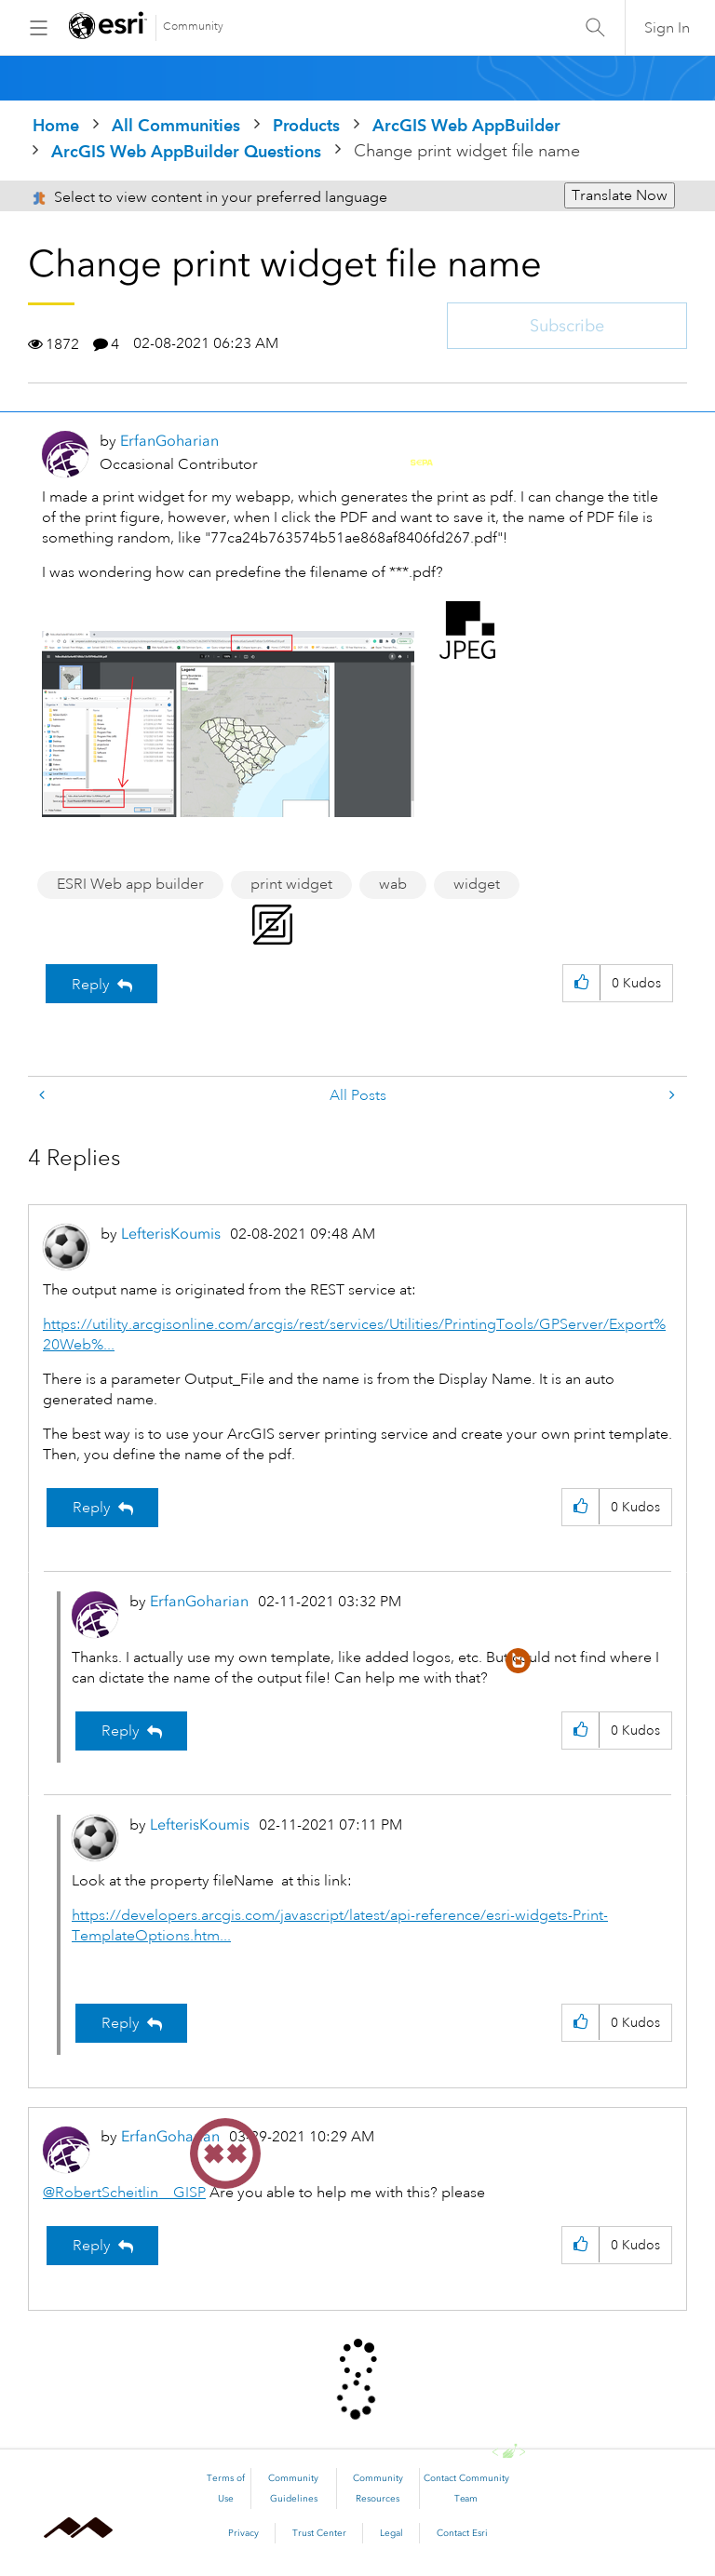 The height and width of the screenshot is (2576, 715). What do you see at coordinates (225, 2153) in the screenshot?
I see `facepunch studios logo` at bounding box center [225, 2153].